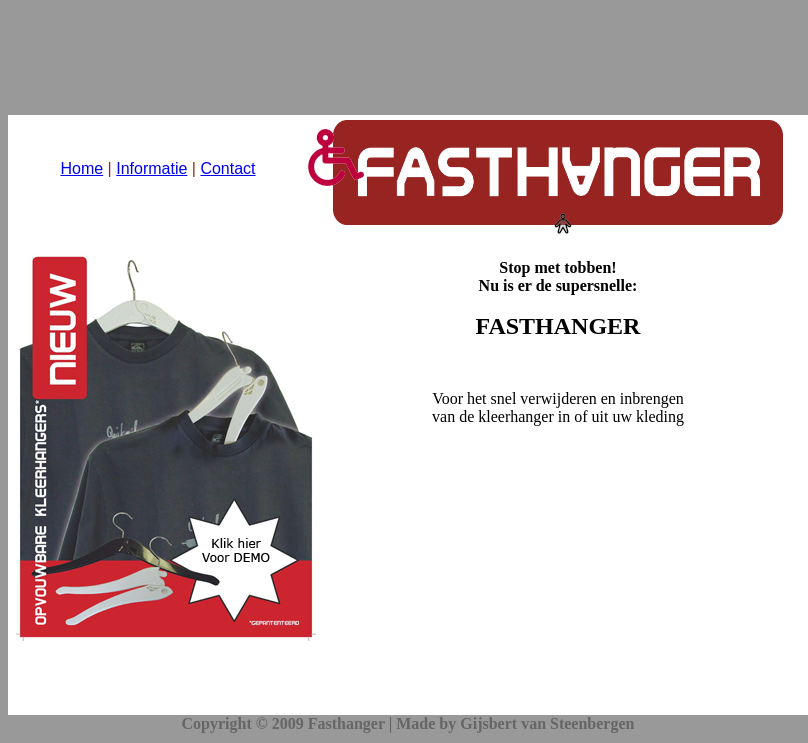 This screenshot has width=808, height=743. Describe the element at coordinates (331, 158) in the screenshot. I see `indicates wheelchair accessible facilities` at that location.